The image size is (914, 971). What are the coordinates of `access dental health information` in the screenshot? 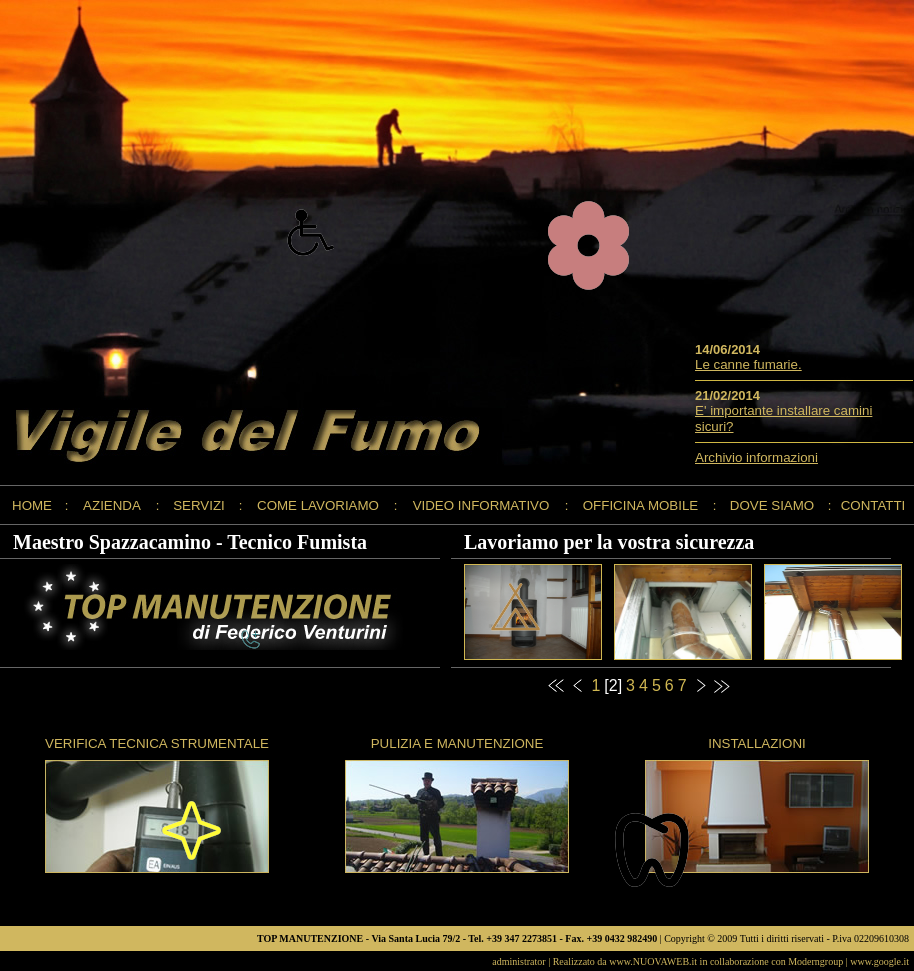 It's located at (652, 850).